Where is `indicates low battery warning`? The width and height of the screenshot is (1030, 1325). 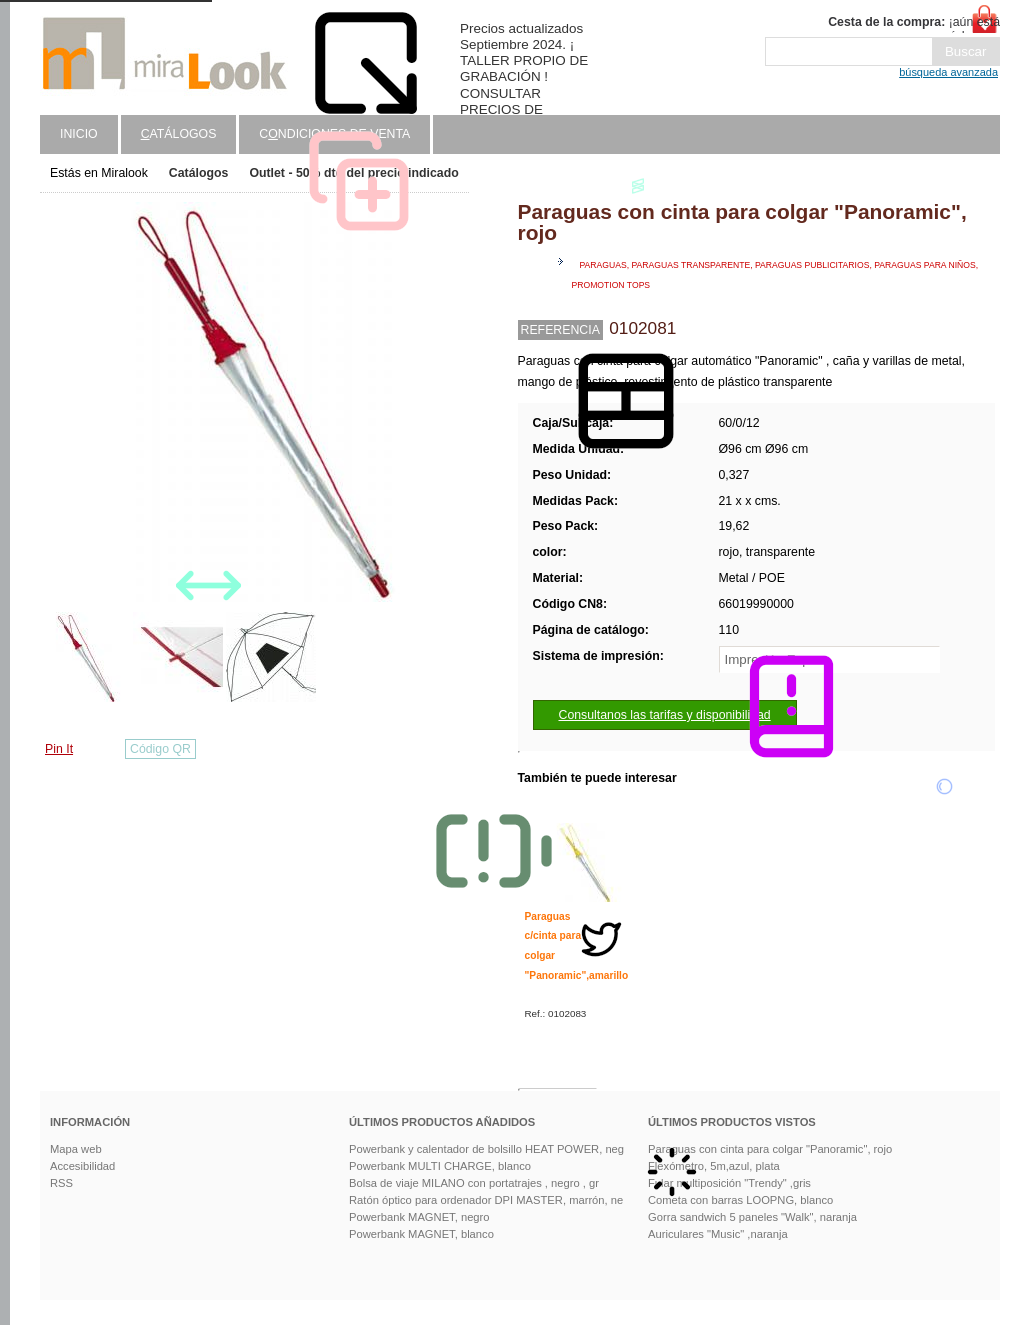 indicates low battery warning is located at coordinates (494, 851).